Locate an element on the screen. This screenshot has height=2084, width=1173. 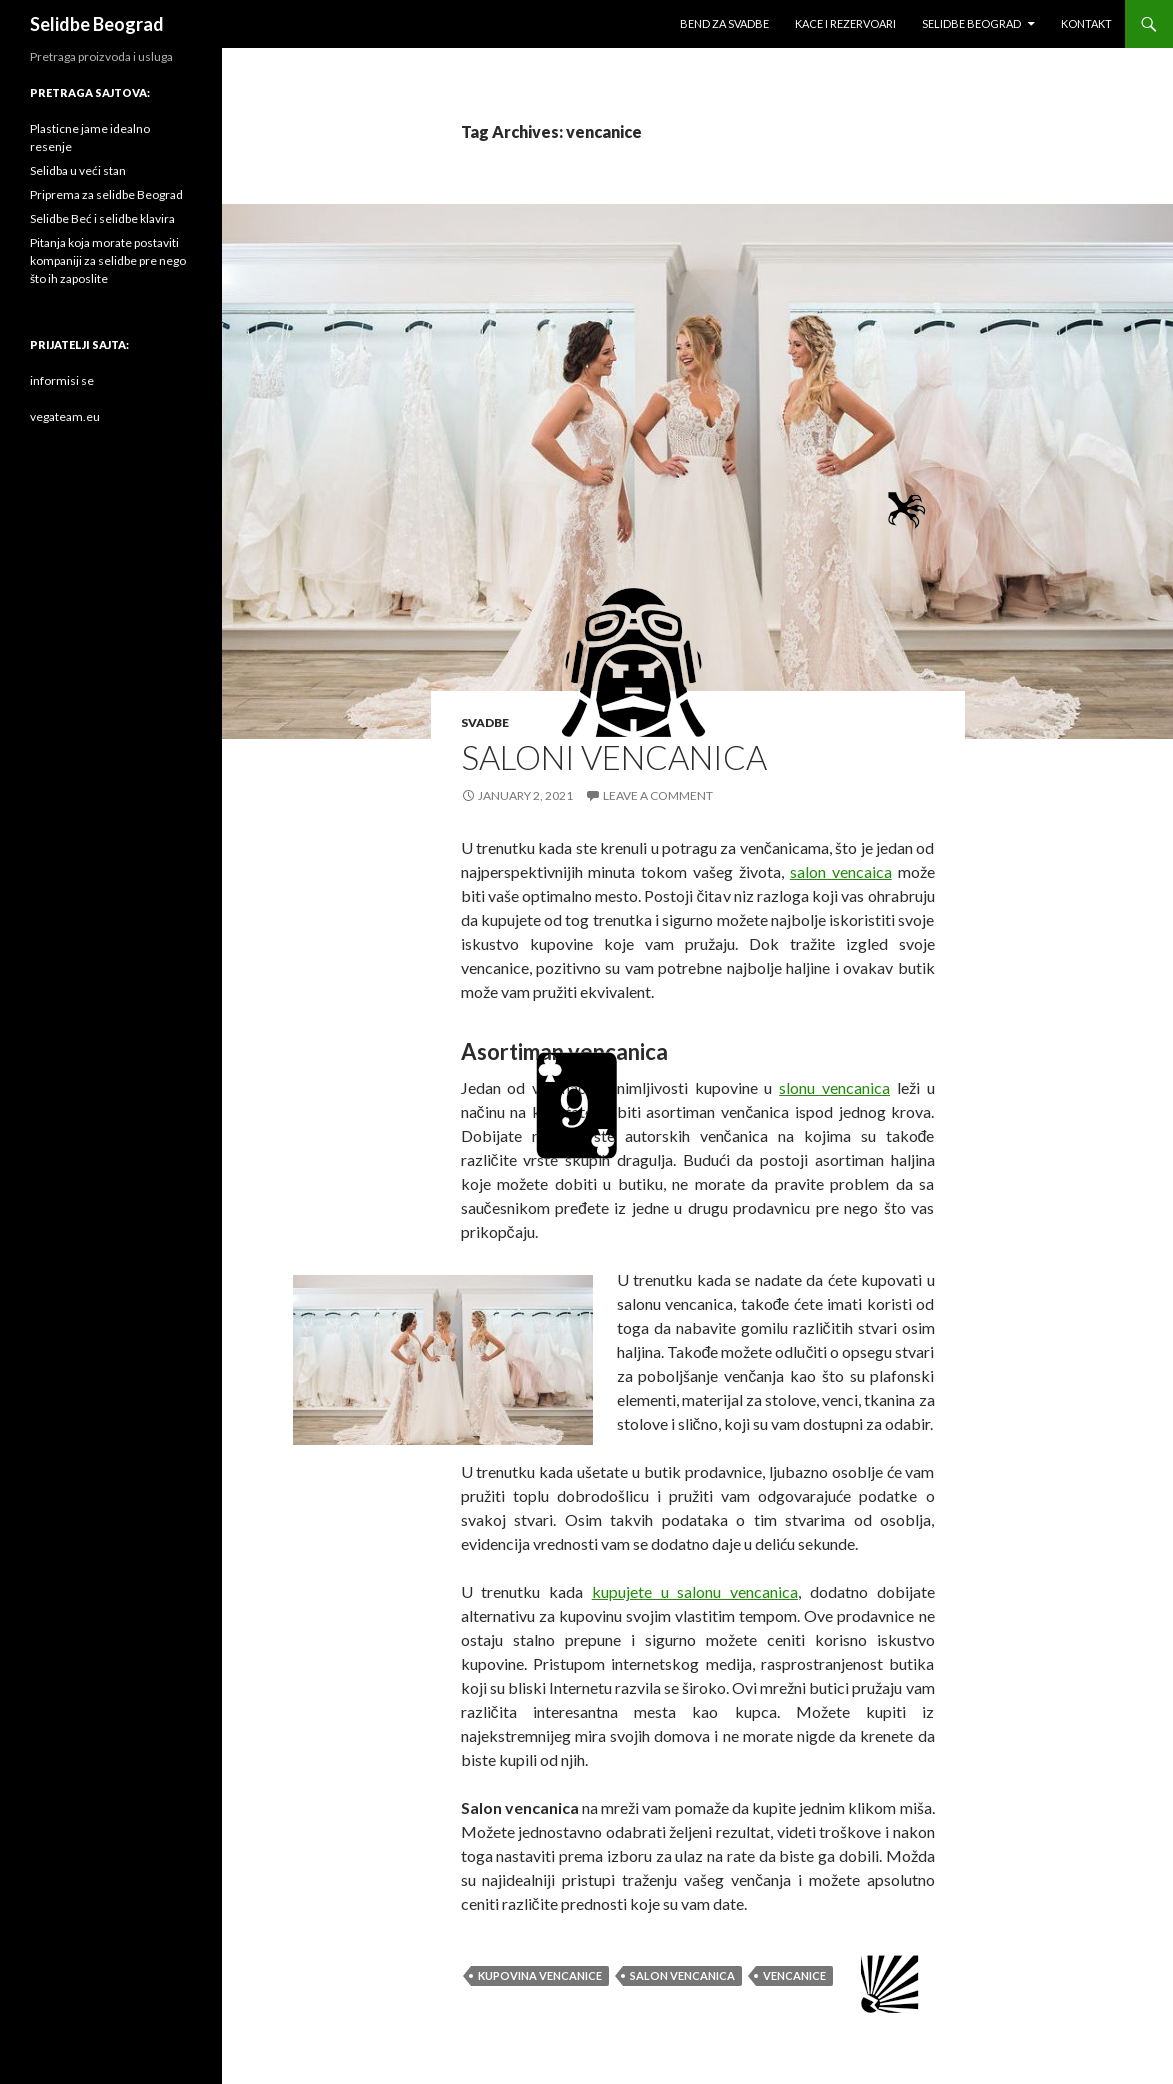
view pilot or aviation-related content is located at coordinates (633, 662).